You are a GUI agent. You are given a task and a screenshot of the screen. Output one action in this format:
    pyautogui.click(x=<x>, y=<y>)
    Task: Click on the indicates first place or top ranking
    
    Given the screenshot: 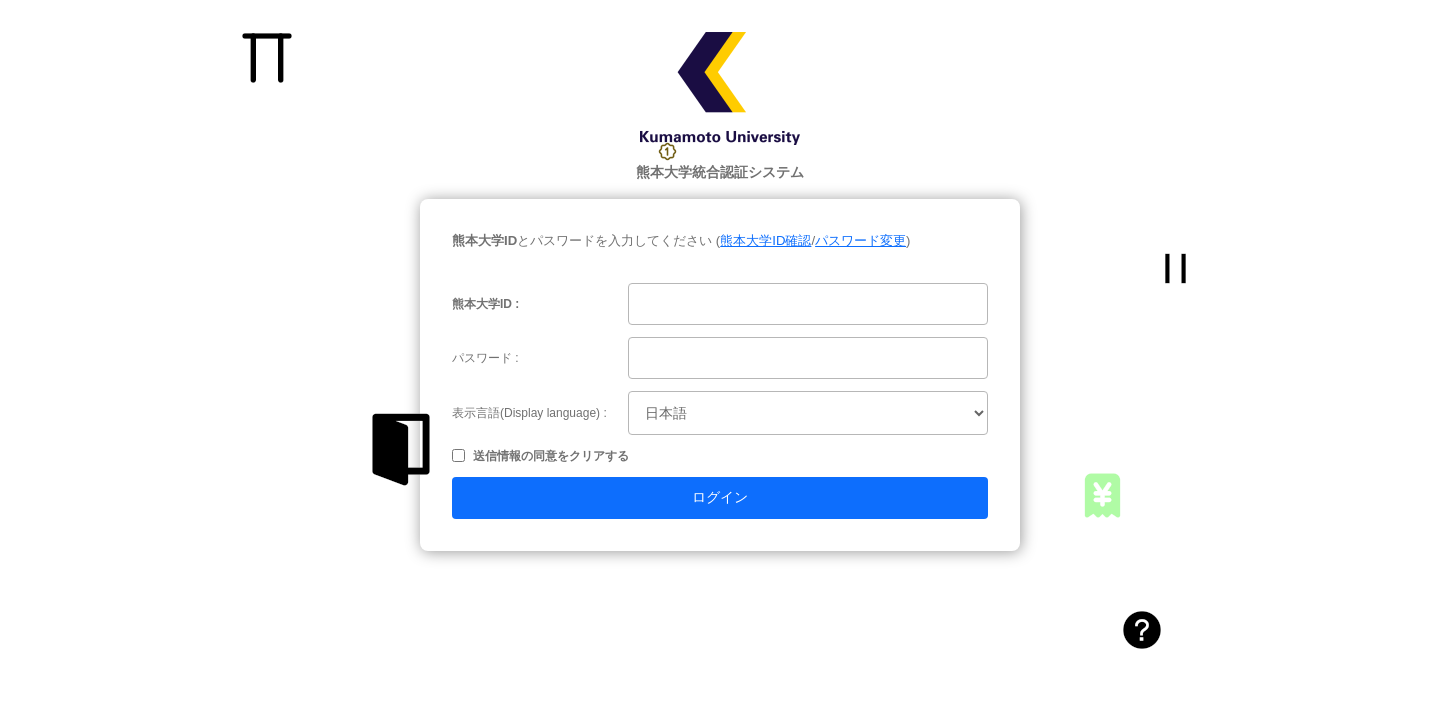 What is the action you would take?
    pyautogui.click(x=667, y=151)
    